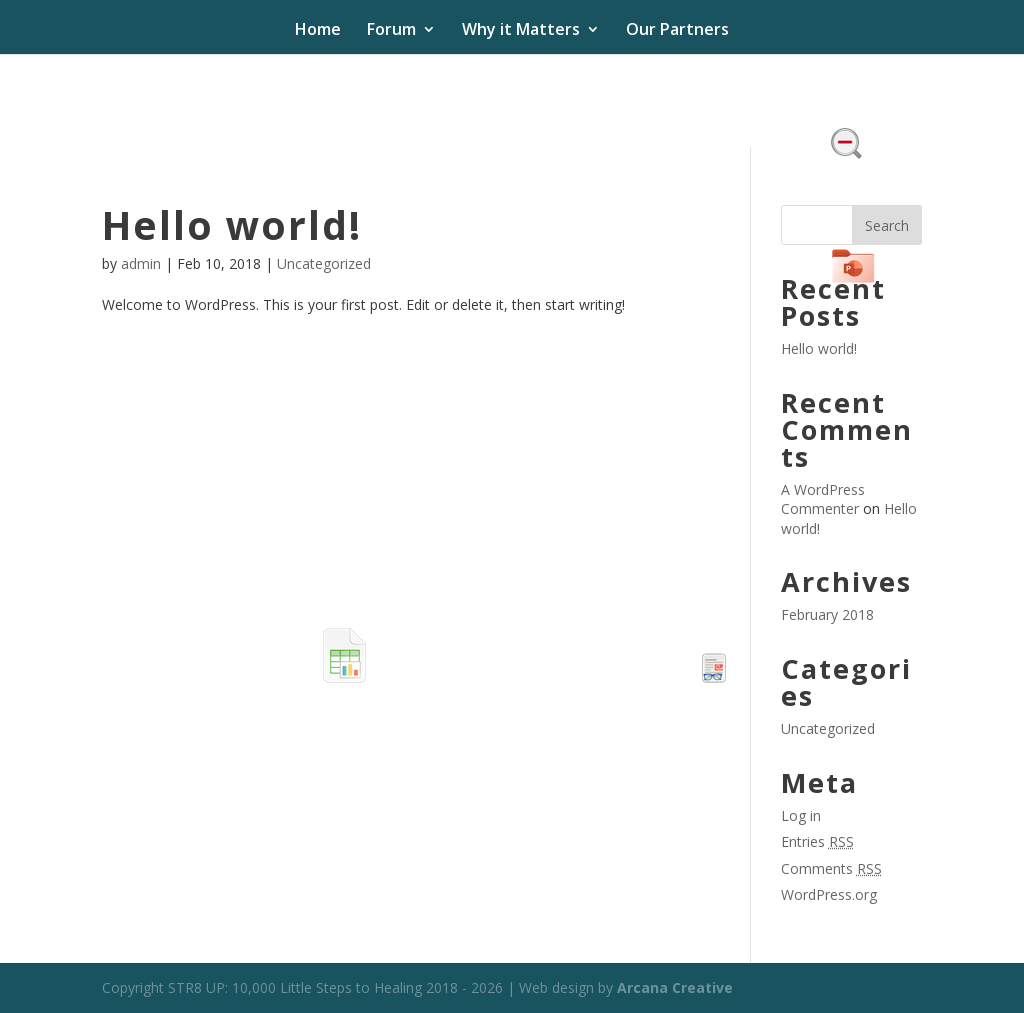 This screenshot has width=1024, height=1013. Describe the element at coordinates (853, 267) in the screenshot. I see `open folder containing PowerPoint files` at that location.